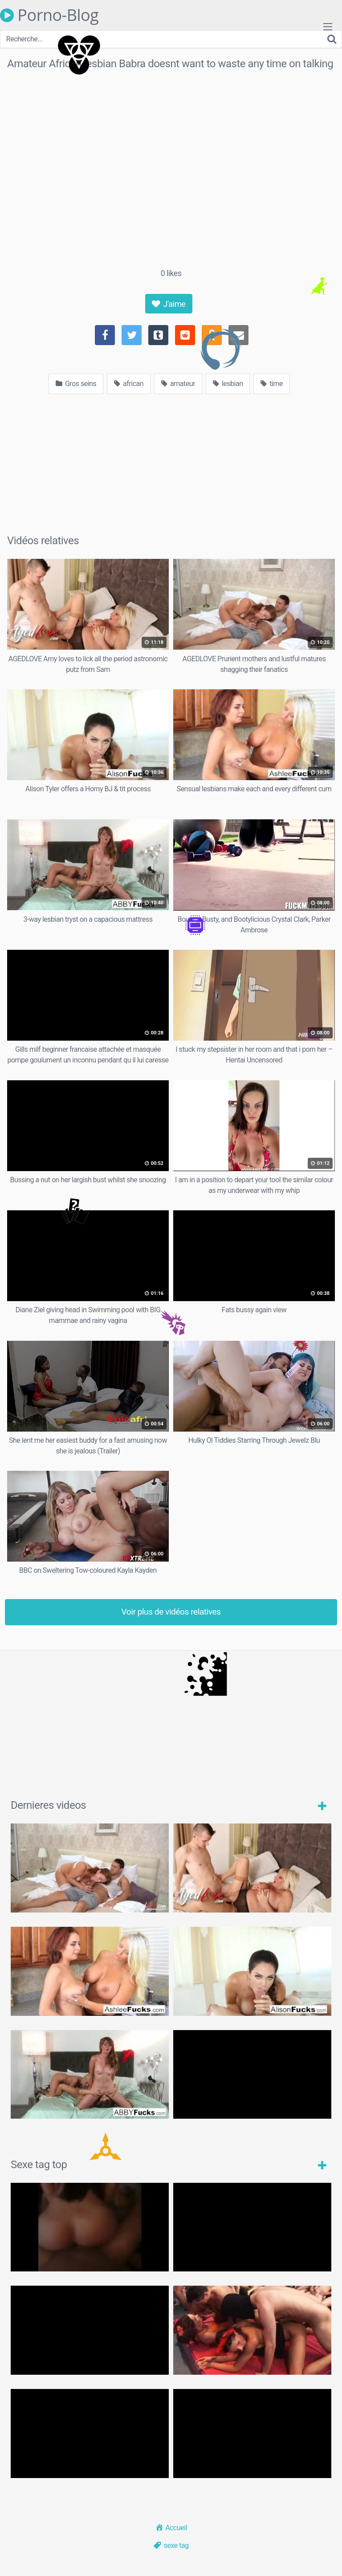  I want to click on select rogue or assassin character class, so click(319, 286).